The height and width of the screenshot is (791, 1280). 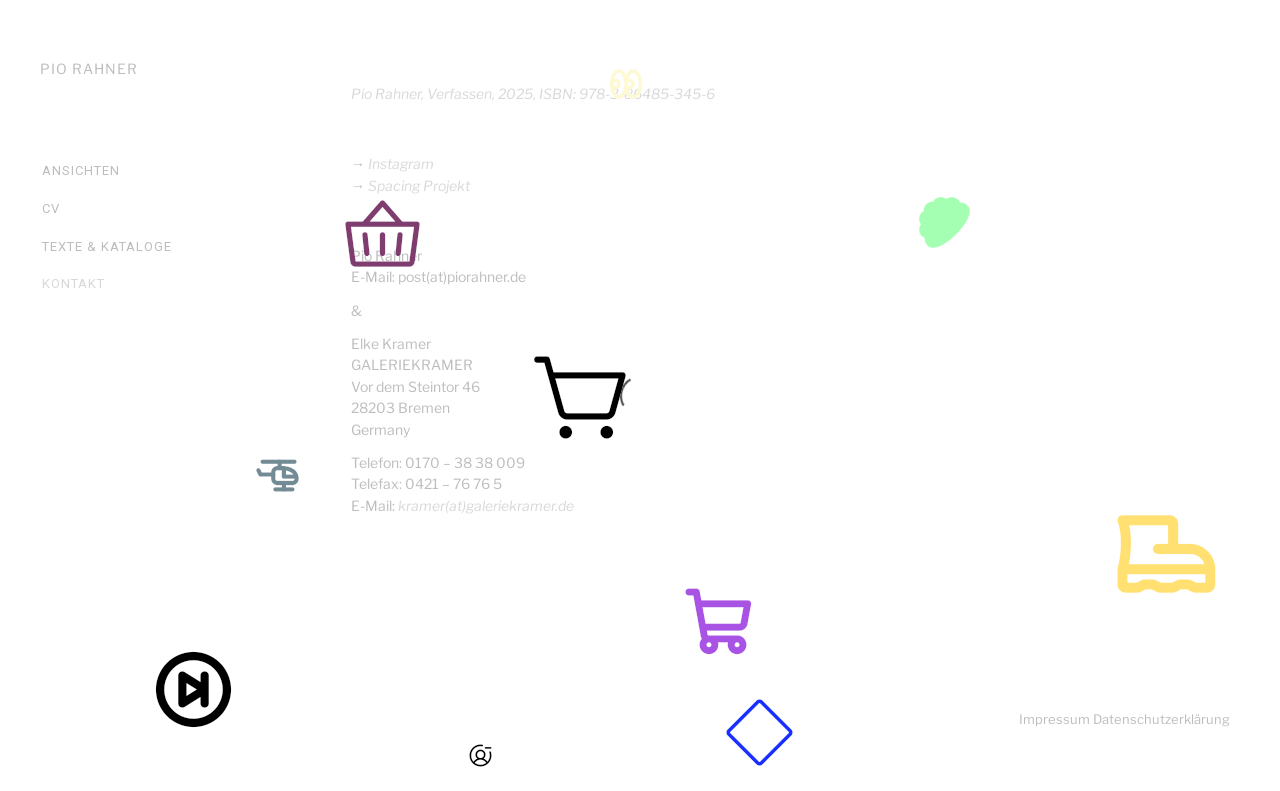 What do you see at coordinates (626, 84) in the screenshot?
I see `mark content as viewed or seen` at bounding box center [626, 84].